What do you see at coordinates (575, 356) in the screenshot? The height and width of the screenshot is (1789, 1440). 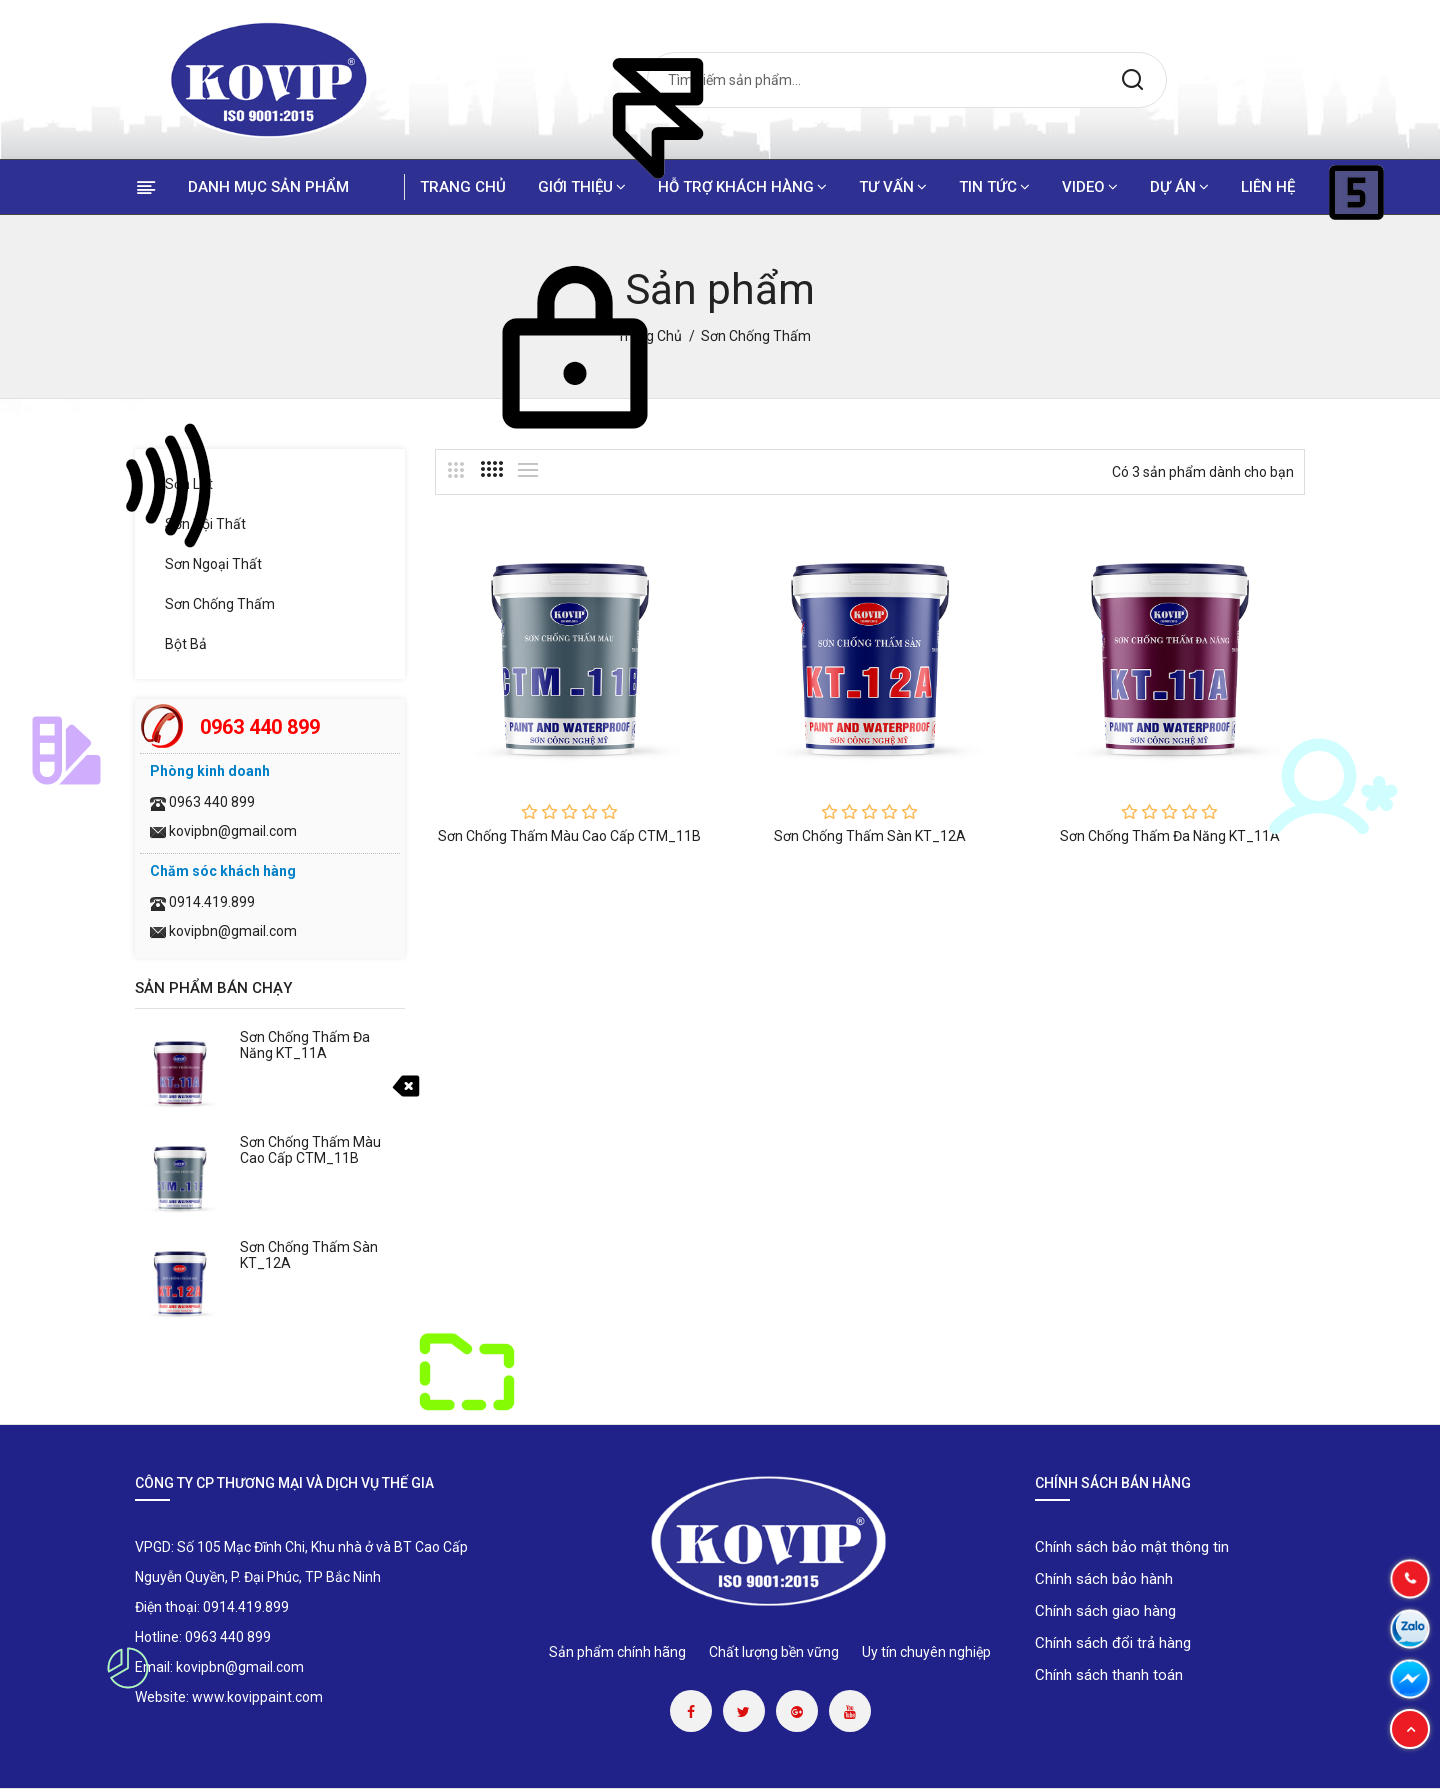 I see `lock or secure this item` at bounding box center [575, 356].